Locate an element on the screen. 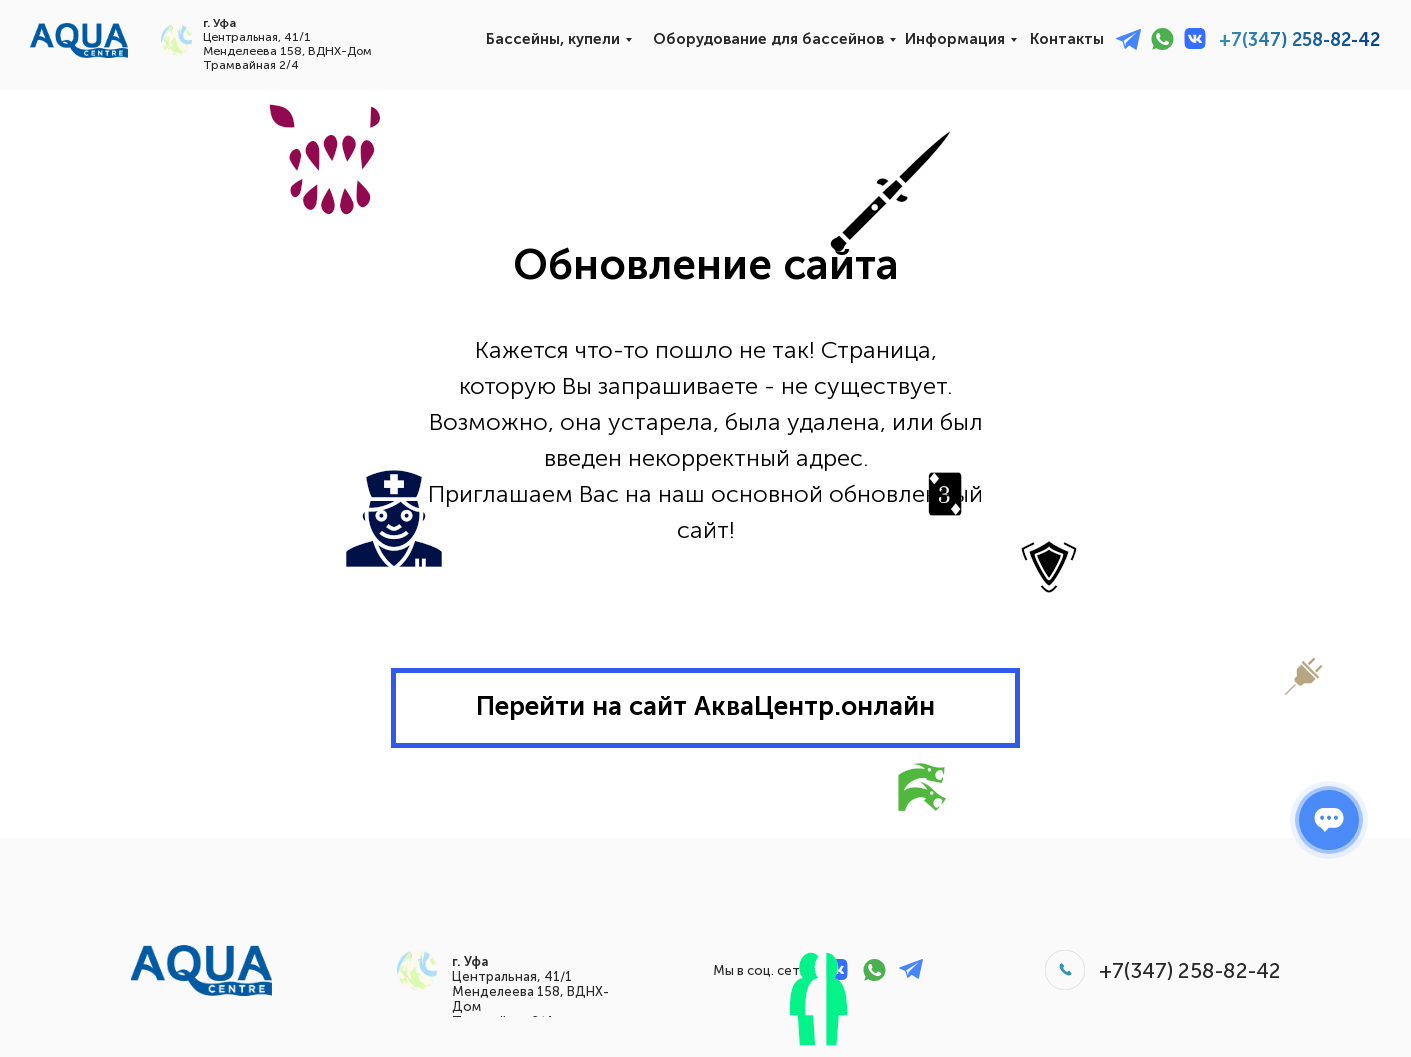 The height and width of the screenshot is (1057, 1411). connect to a power source is located at coordinates (1303, 676).